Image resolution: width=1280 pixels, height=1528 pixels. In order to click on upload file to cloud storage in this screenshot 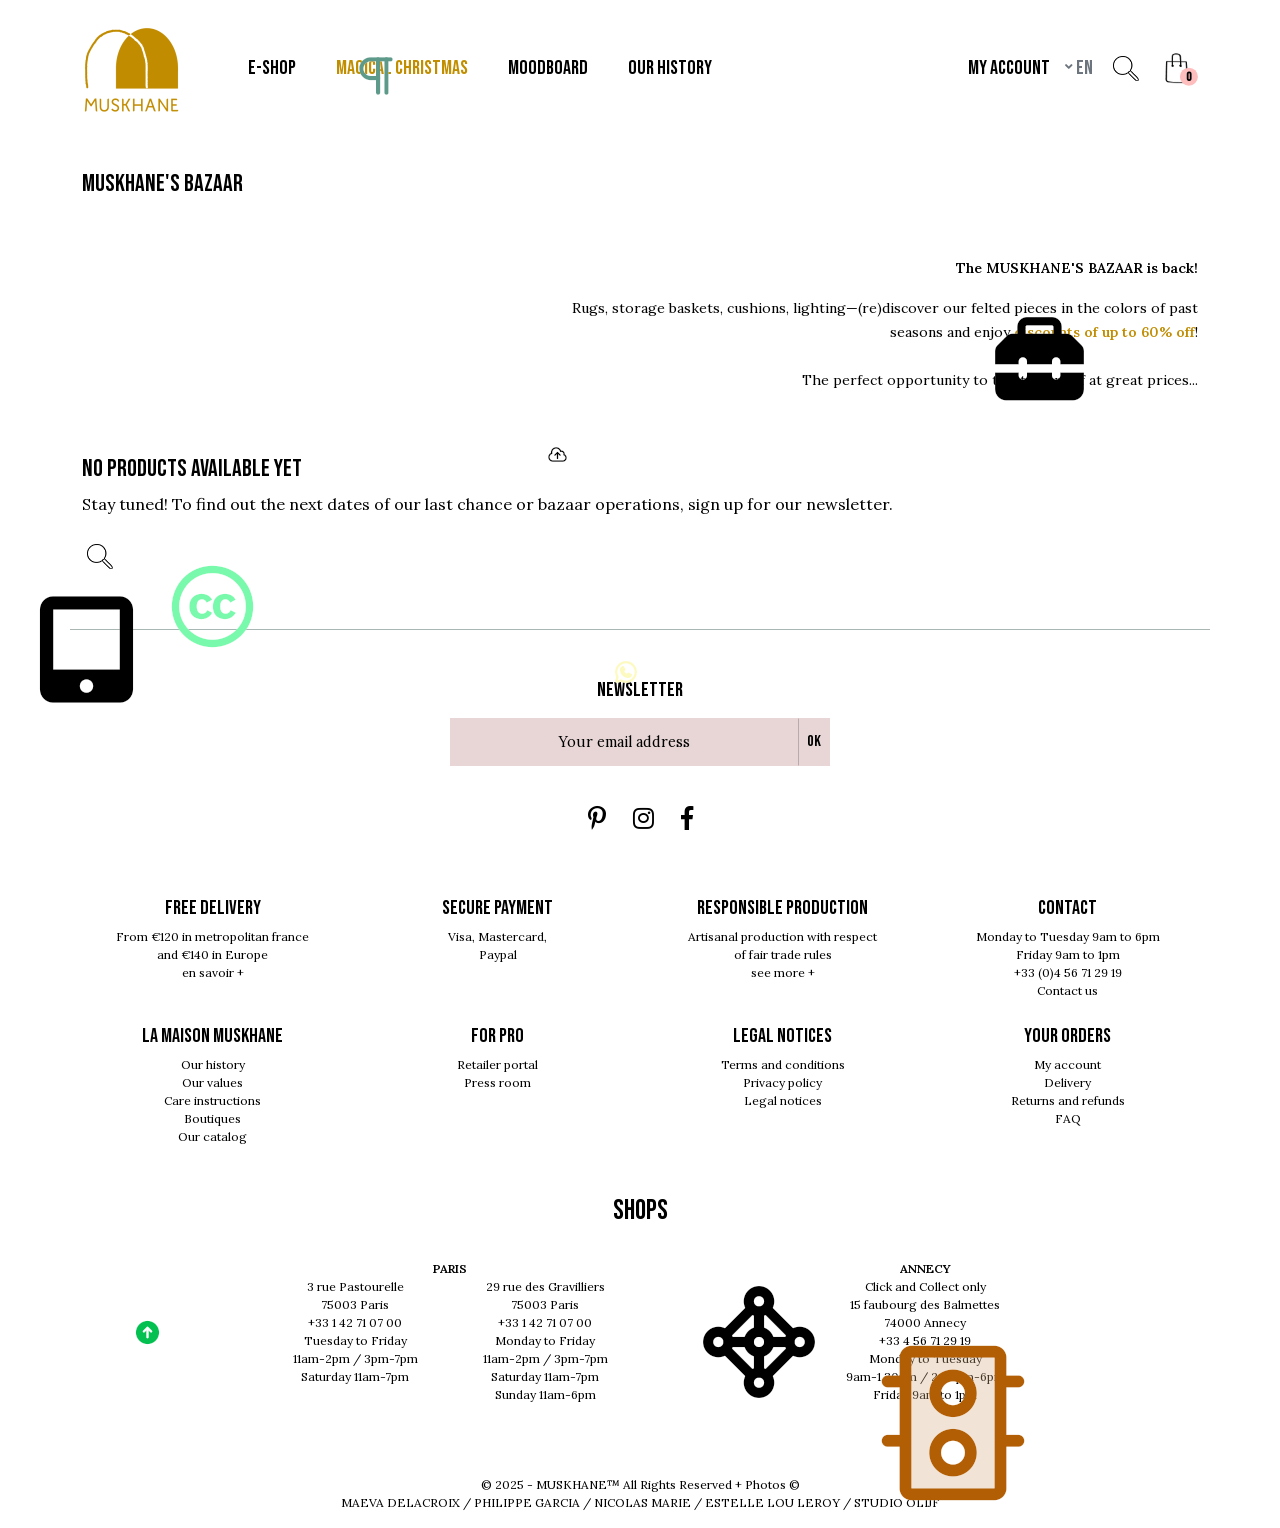, I will do `click(557, 454)`.